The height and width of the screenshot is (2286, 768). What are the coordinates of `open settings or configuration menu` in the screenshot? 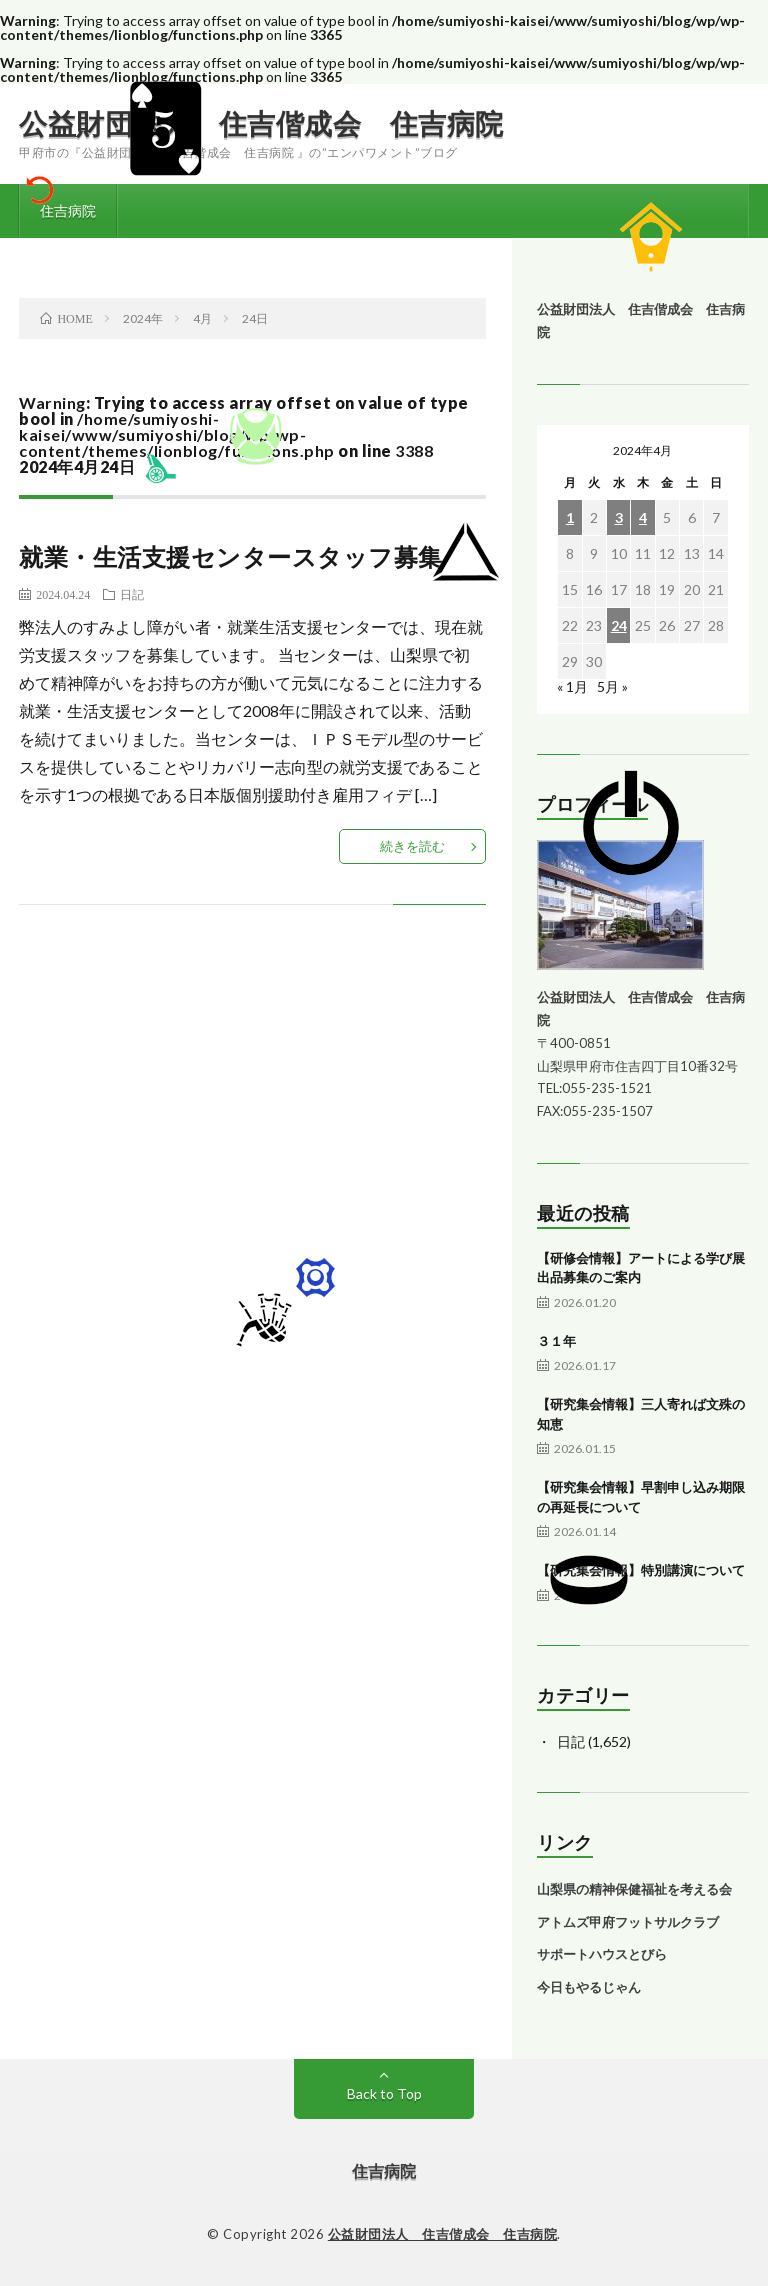 It's located at (315, 1277).